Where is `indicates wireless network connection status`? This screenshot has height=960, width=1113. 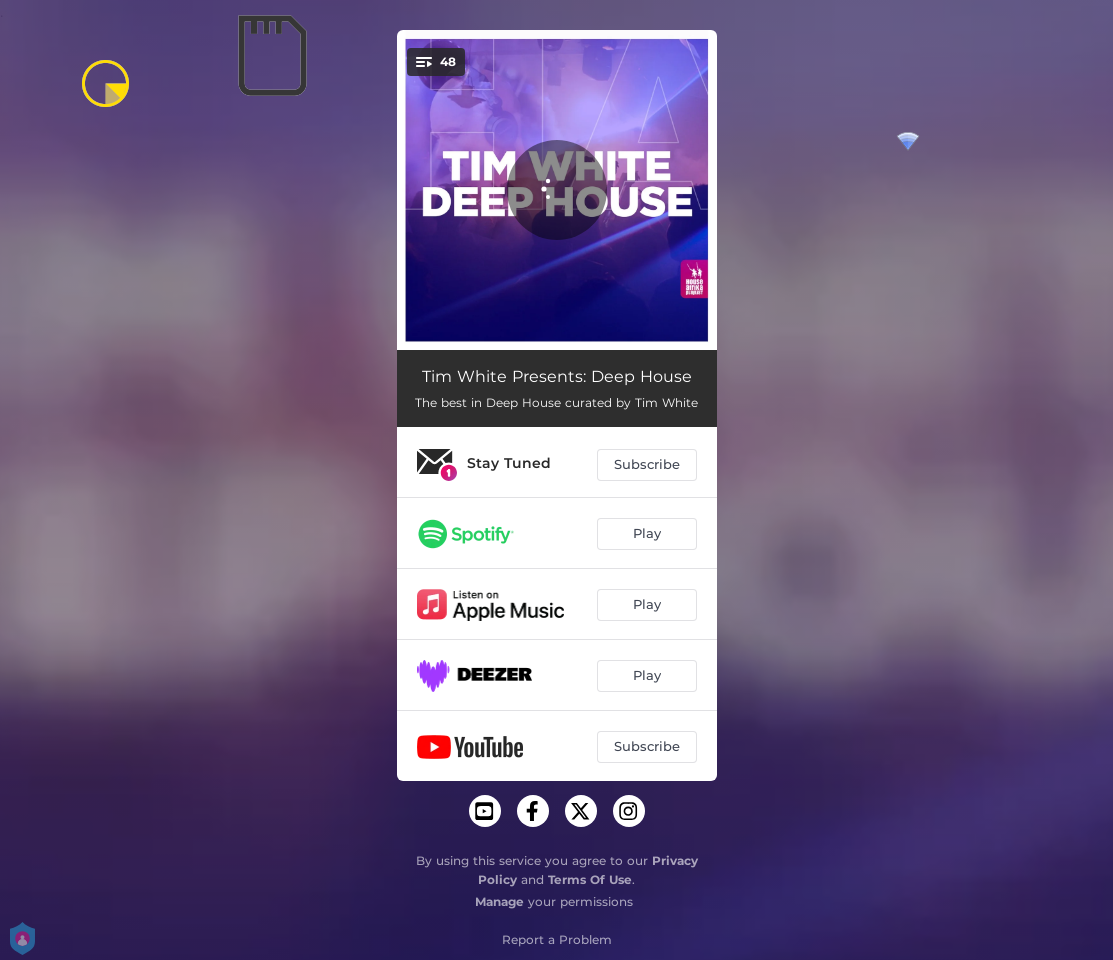
indicates wireless network connection status is located at coordinates (908, 141).